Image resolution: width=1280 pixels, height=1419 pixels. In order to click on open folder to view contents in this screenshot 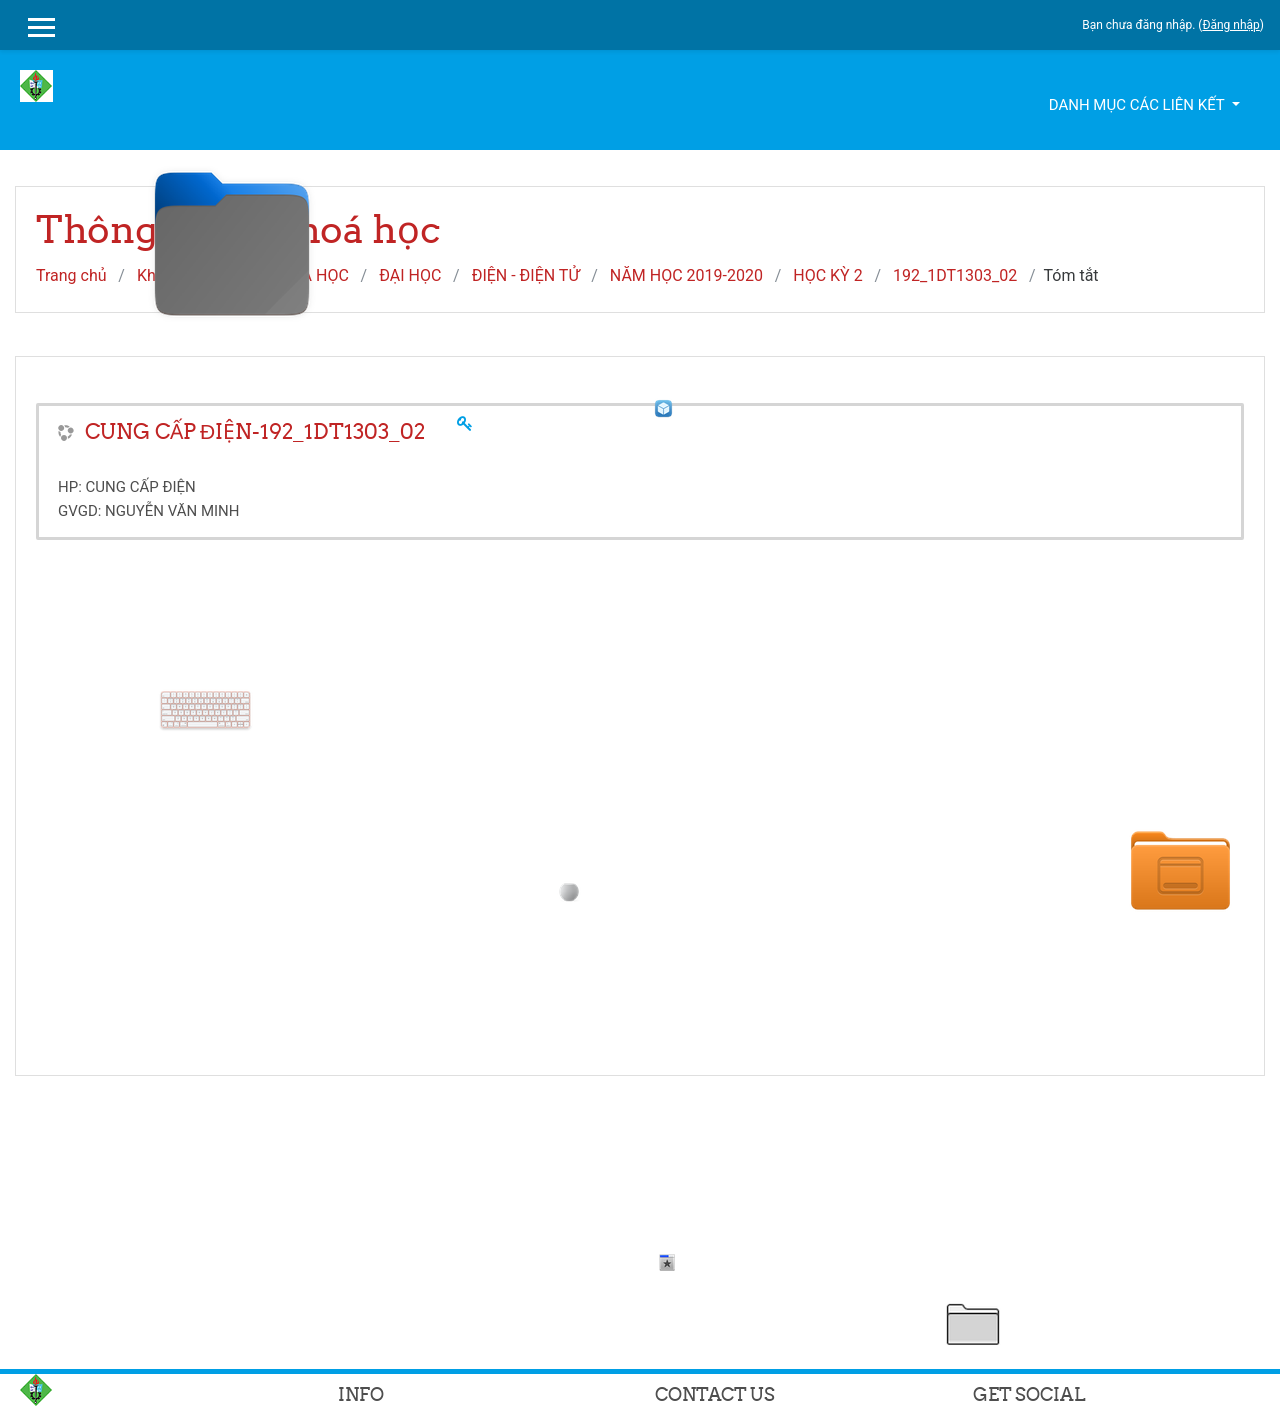, I will do `click(232, 244)`.